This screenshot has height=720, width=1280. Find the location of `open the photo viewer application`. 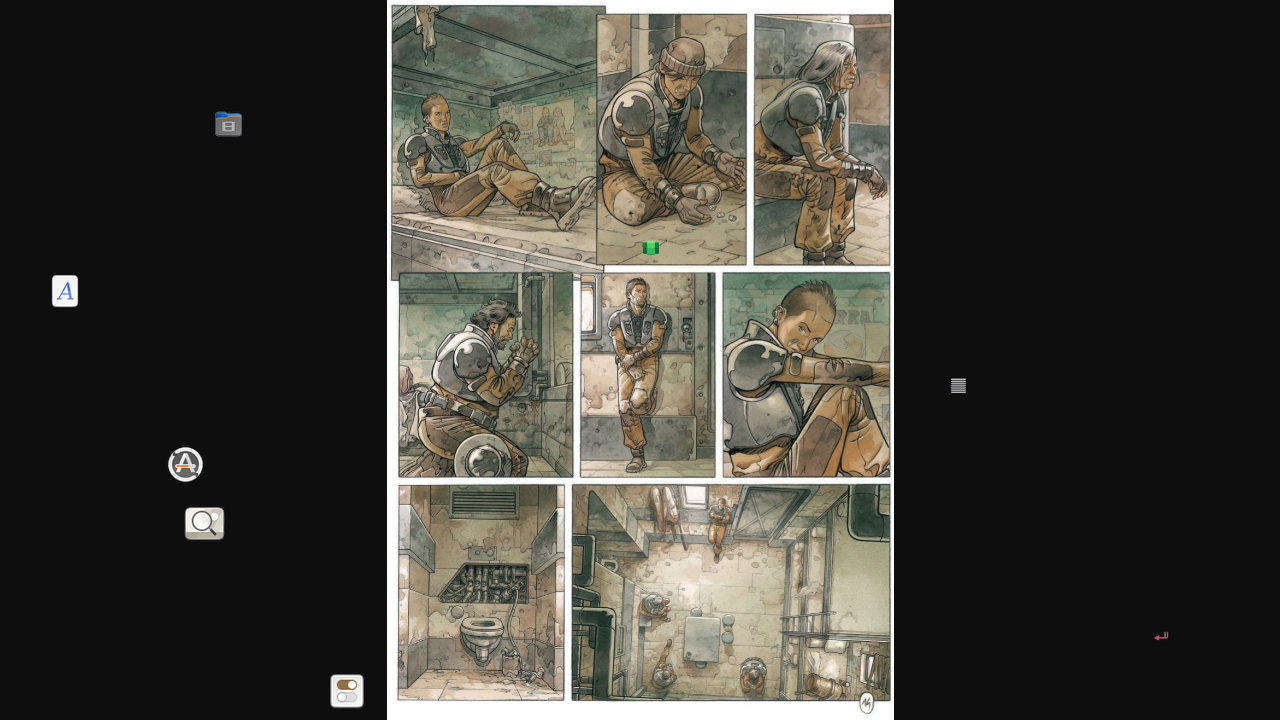

open the photo viewer application is located at coordinates (204, 523).